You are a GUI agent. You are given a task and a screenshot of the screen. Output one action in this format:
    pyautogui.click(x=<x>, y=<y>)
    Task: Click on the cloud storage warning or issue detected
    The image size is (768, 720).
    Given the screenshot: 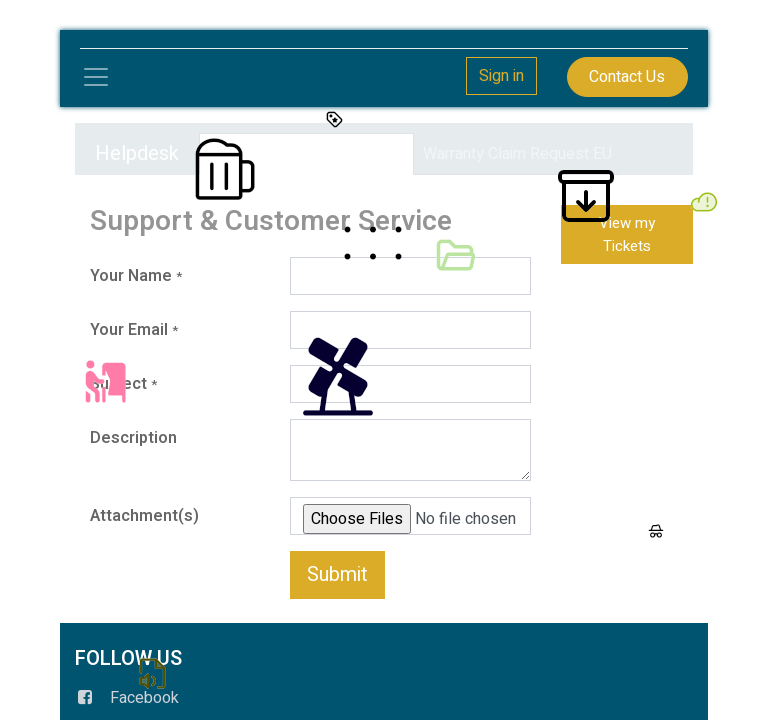 What is the action you would take?
    pyautogui.click(x=704, y=202)
    